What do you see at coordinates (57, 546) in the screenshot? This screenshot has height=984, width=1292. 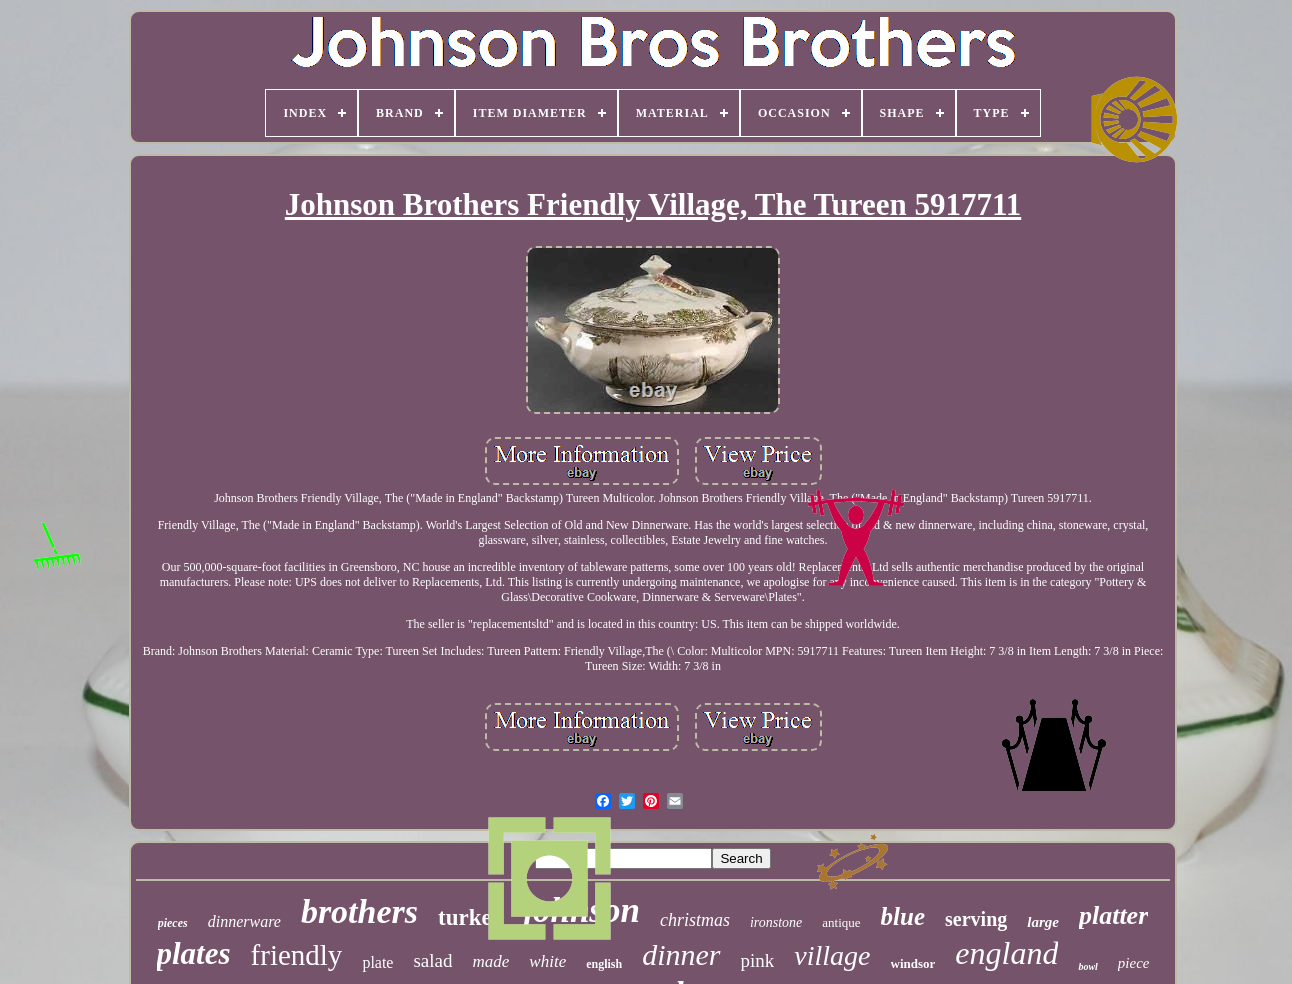 I see `access gardening tools or yard work features` at bounding box center [57, 546].